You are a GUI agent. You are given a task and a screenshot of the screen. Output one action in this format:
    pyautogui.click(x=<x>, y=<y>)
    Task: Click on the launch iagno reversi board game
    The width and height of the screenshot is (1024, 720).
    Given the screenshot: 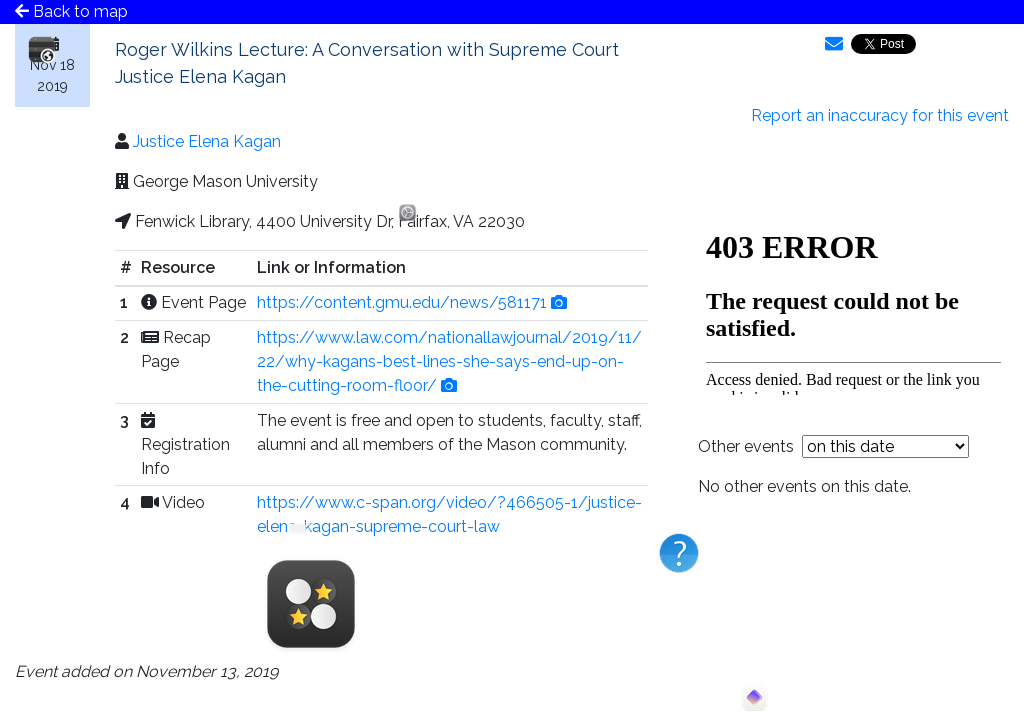 What is the action you would take?
    pyautogui.click(x=311, y=604)
    